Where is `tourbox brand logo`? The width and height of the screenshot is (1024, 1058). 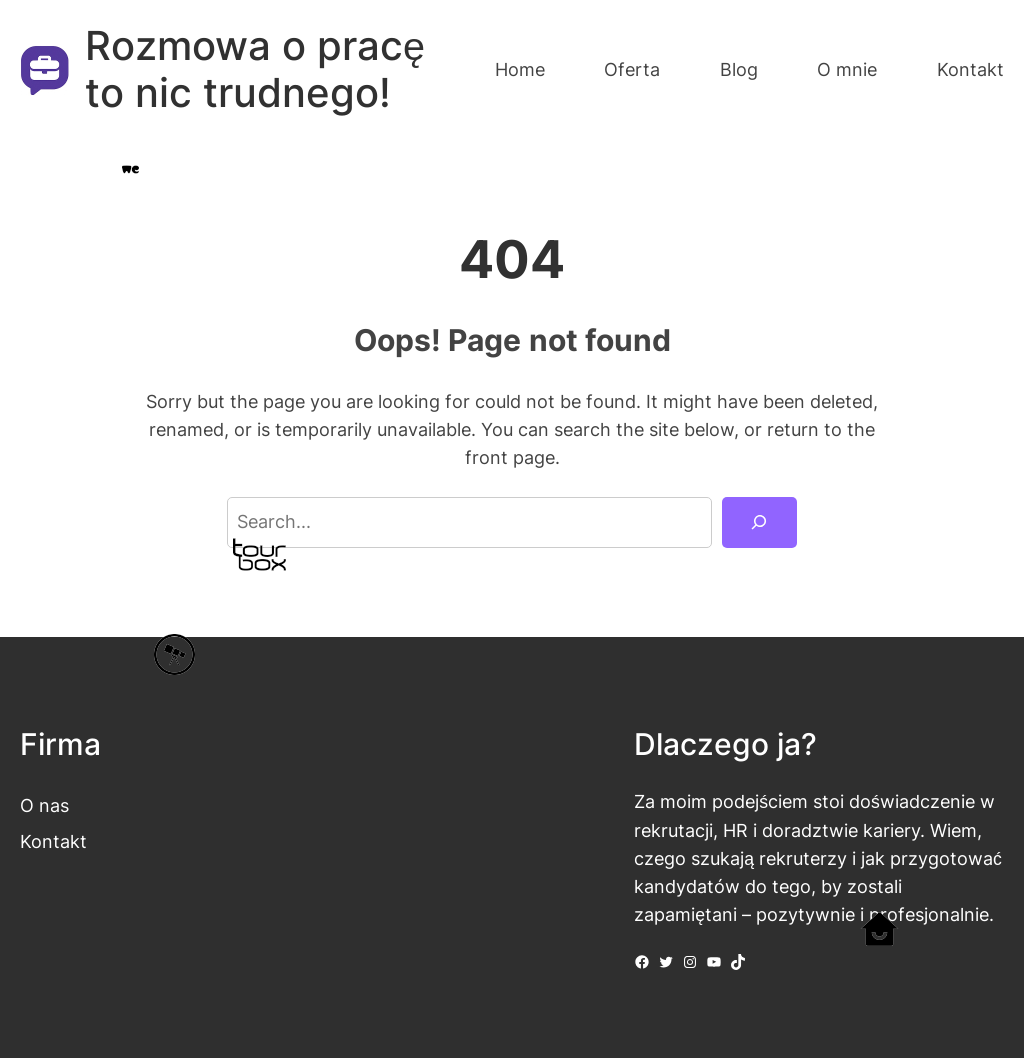 tourbox brand logo is located at coordinates (259, 554).